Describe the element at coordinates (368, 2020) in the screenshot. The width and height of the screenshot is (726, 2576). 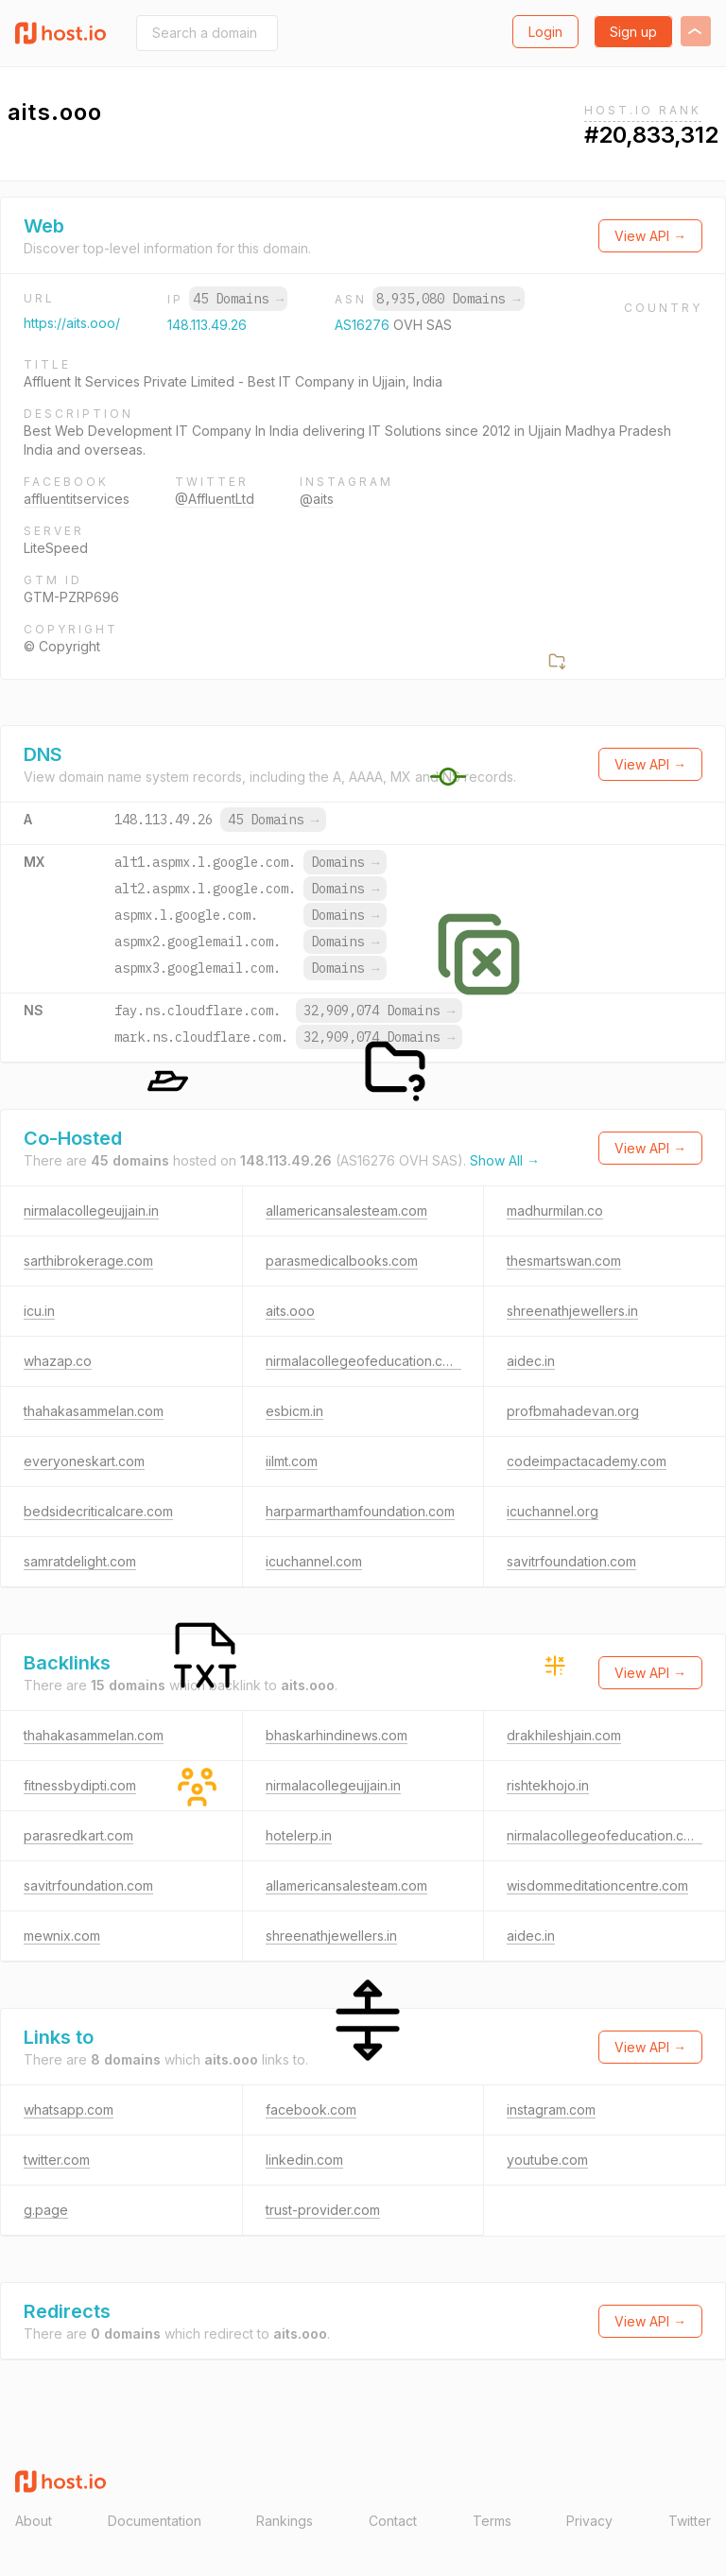
I see `split view vertically` at that location.